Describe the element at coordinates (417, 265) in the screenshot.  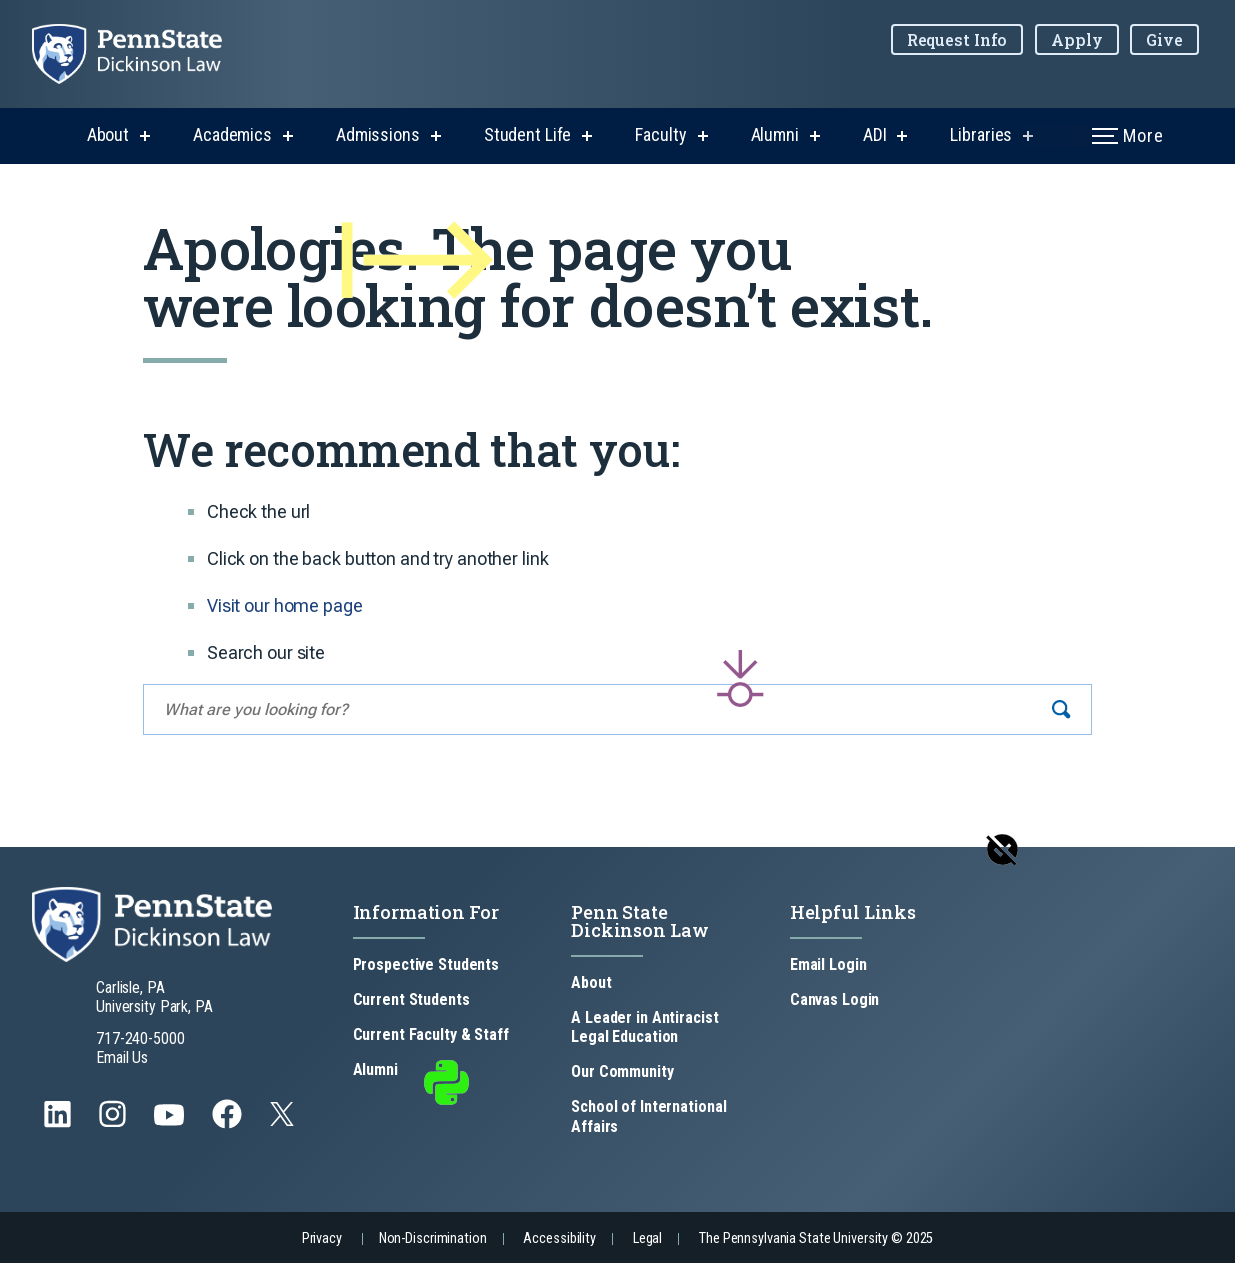
I see `export file or data to external location` at that location.